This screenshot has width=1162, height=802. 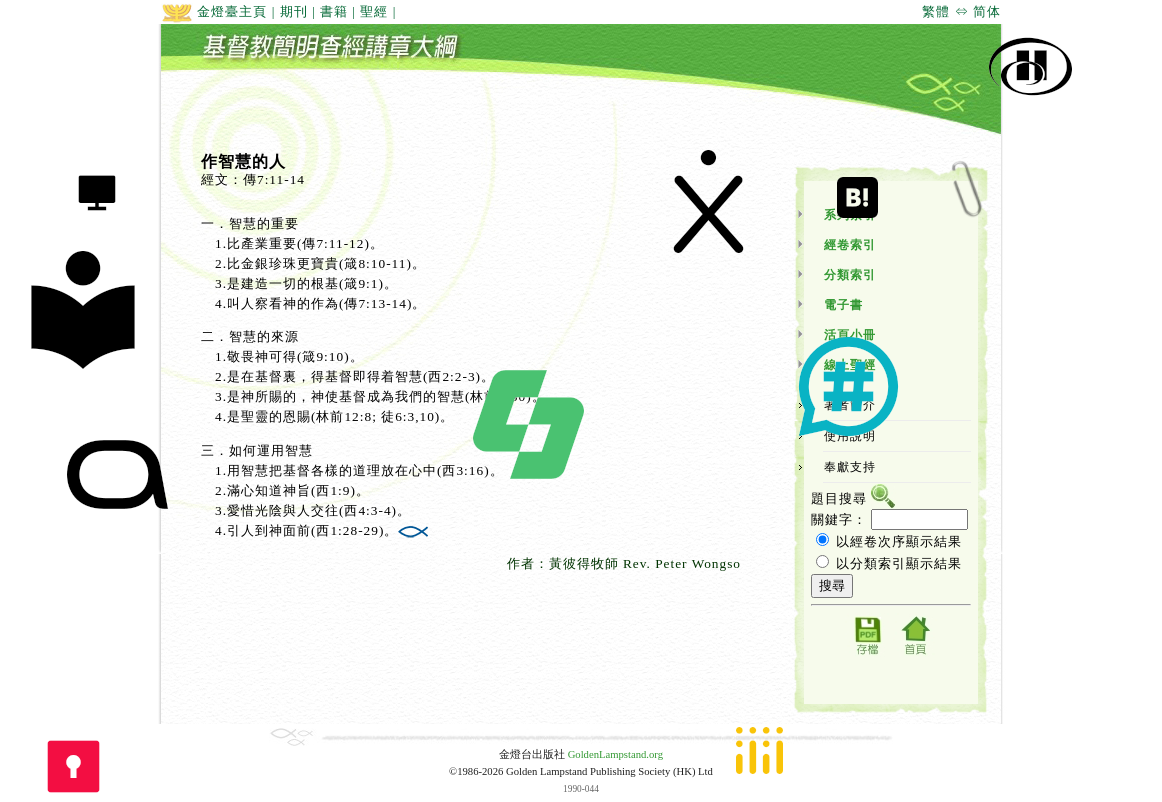 I want to click on access desktop or computer settings, so click(x=97, y=192).